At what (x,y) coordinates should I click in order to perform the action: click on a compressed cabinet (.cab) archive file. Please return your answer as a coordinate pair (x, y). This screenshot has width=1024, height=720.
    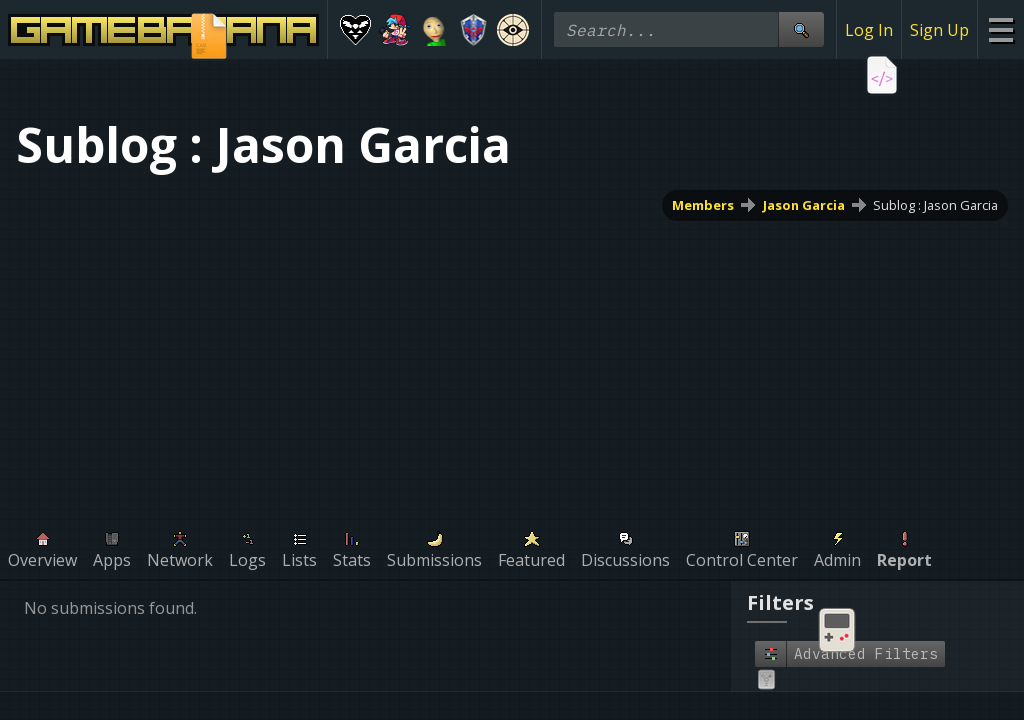
    Looking at the image, I should click on (209, 37).